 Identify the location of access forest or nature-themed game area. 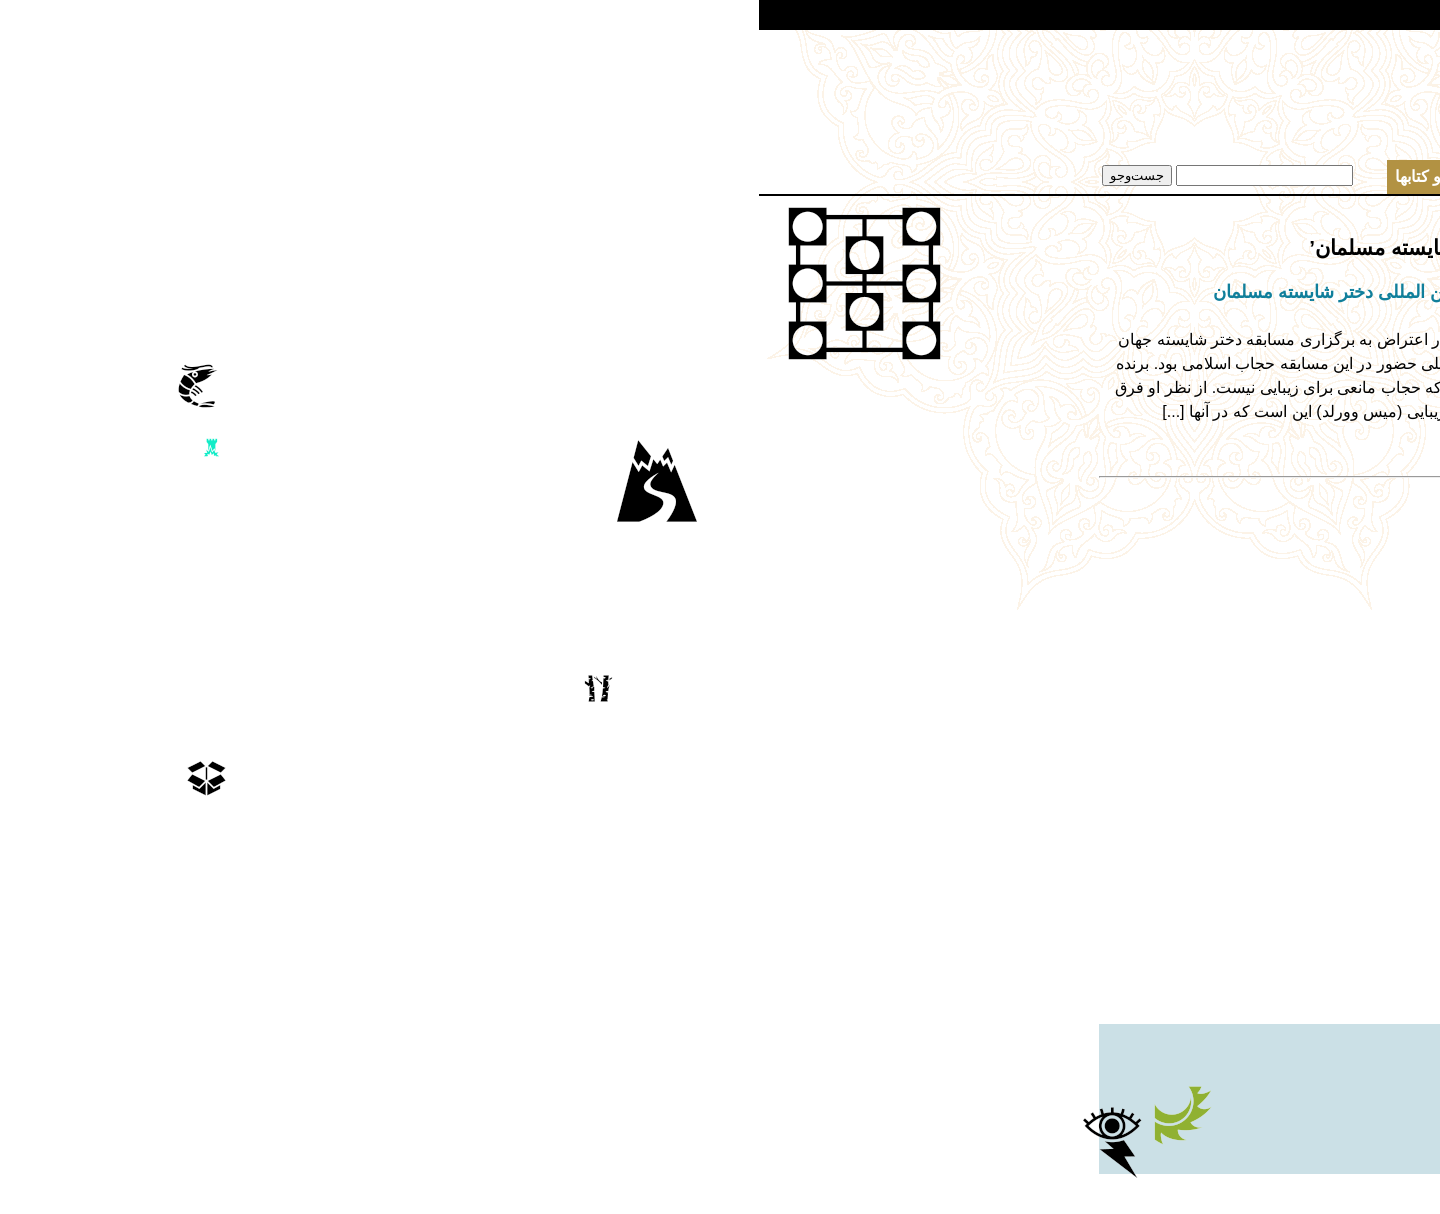
(598, 688).